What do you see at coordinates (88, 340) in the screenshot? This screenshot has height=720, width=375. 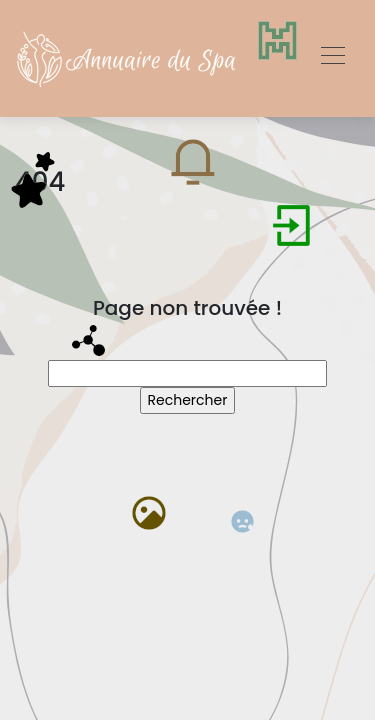 I see `moleculer microservices framework logo` at bounding box center [88, 340].